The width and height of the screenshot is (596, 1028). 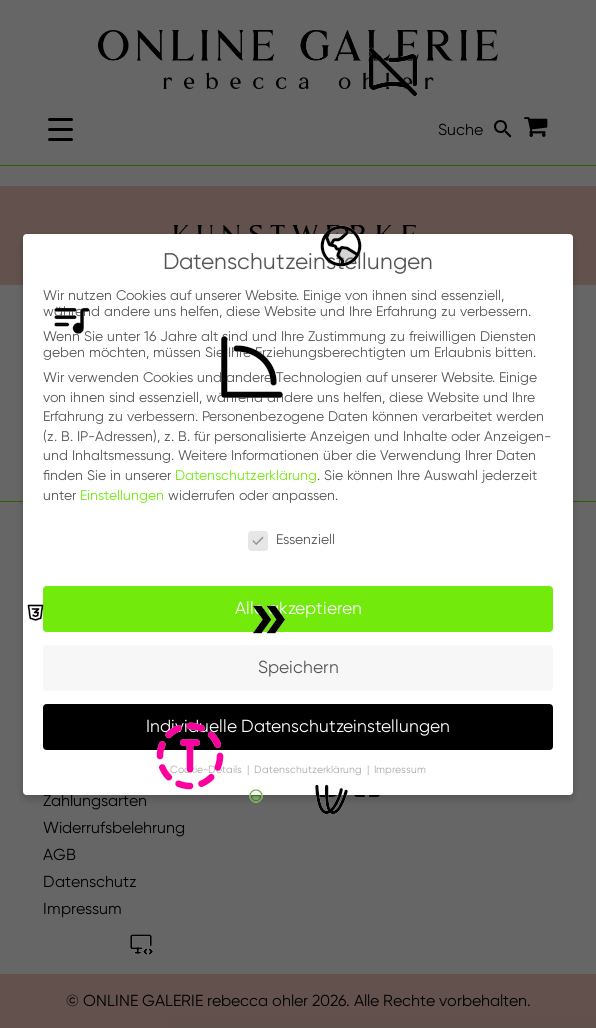 What do you see at coordinates (393, 72) in the screenshot?
I see `disable horizontal panorama mode` at bounding box center [393, 72].